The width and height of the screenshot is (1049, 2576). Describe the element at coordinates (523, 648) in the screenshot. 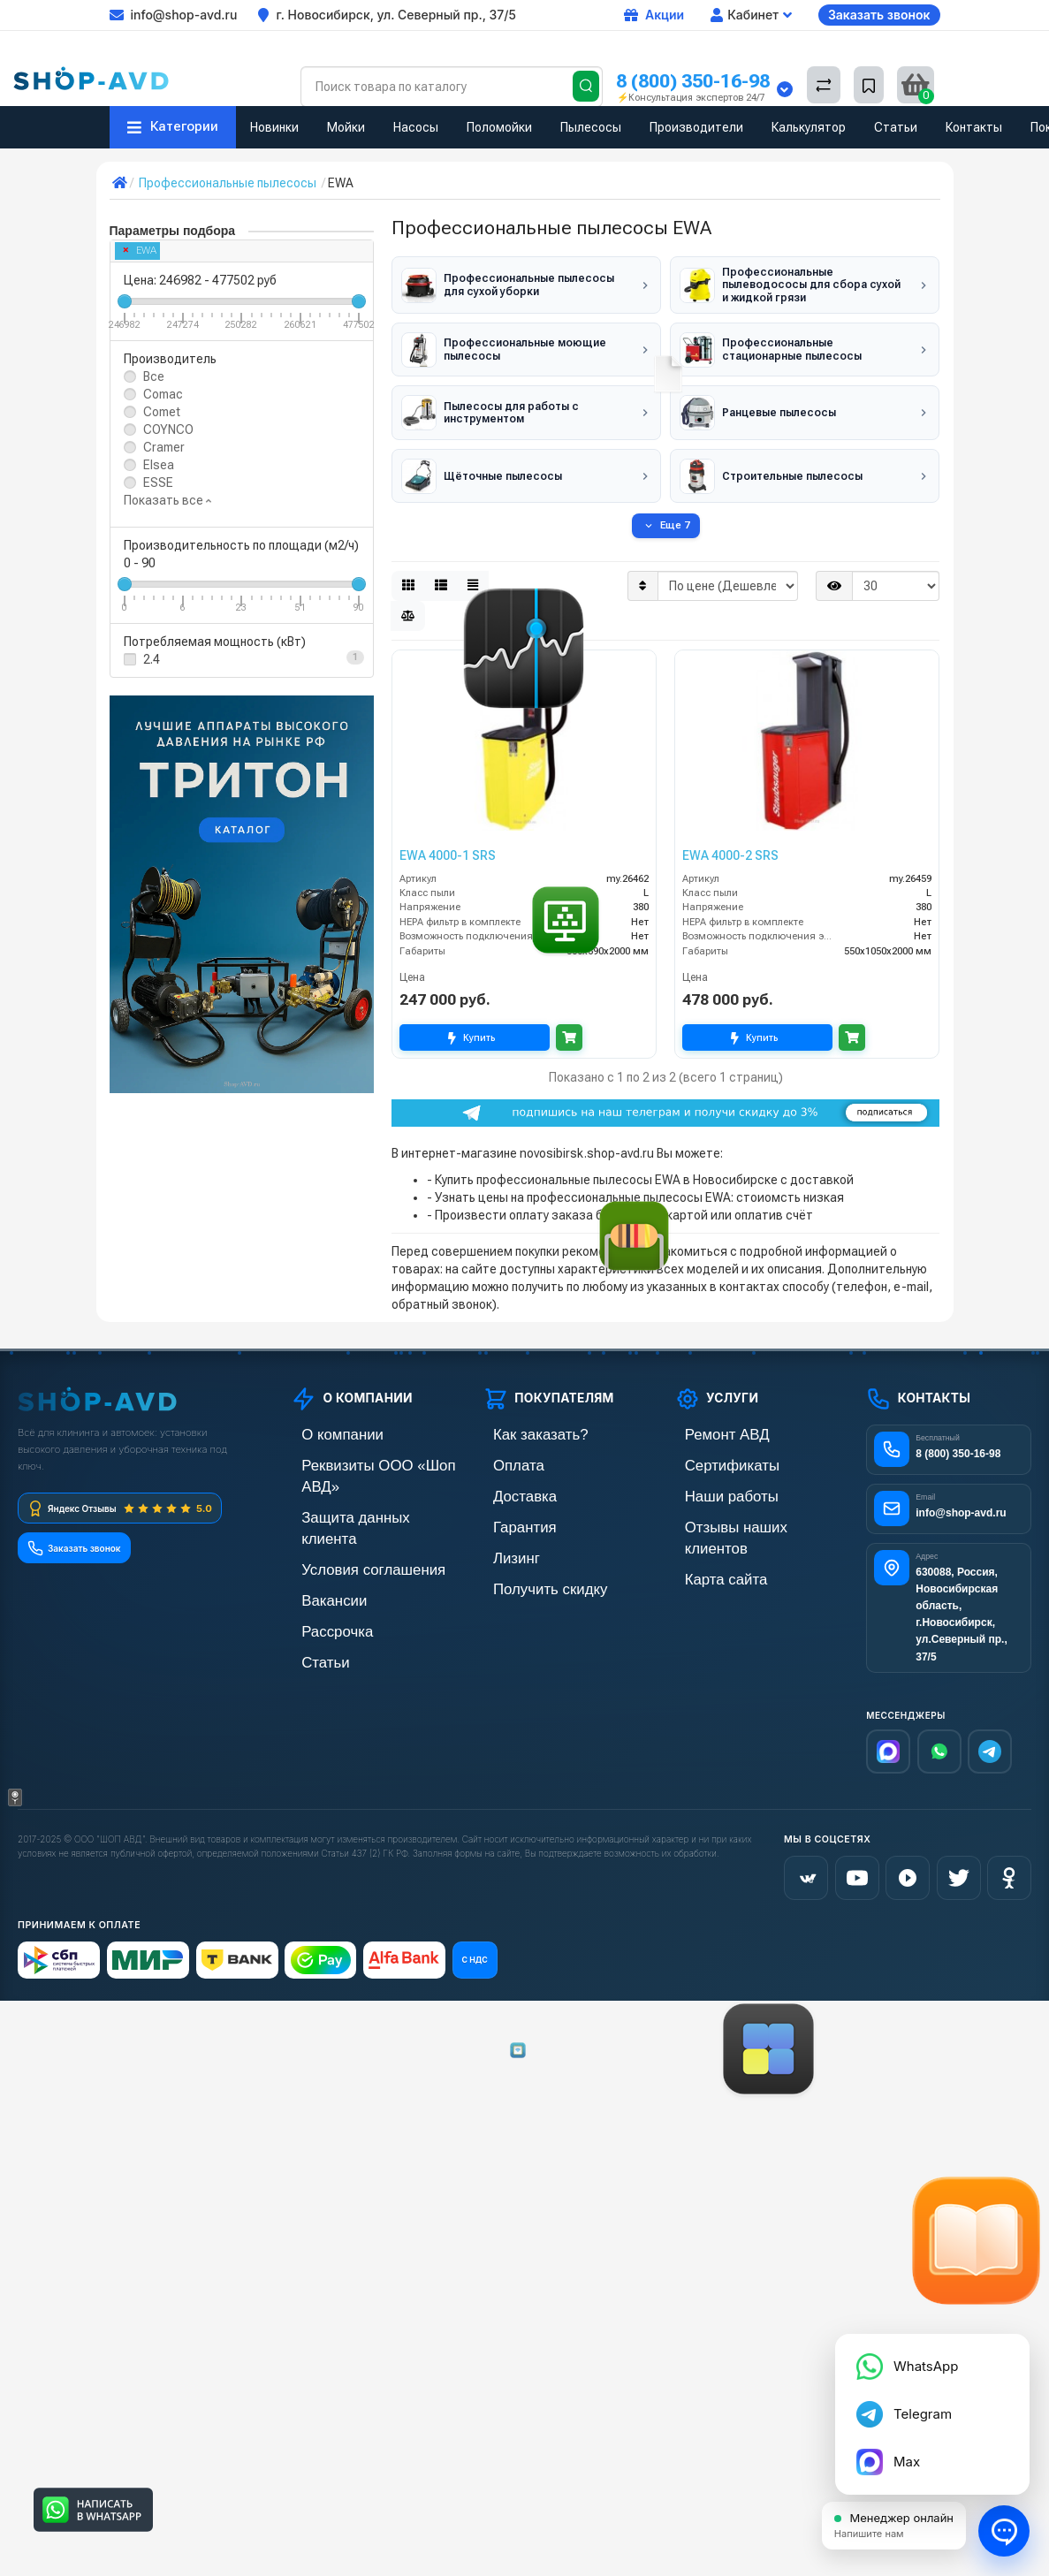

I see `open the stocks app` at that location.